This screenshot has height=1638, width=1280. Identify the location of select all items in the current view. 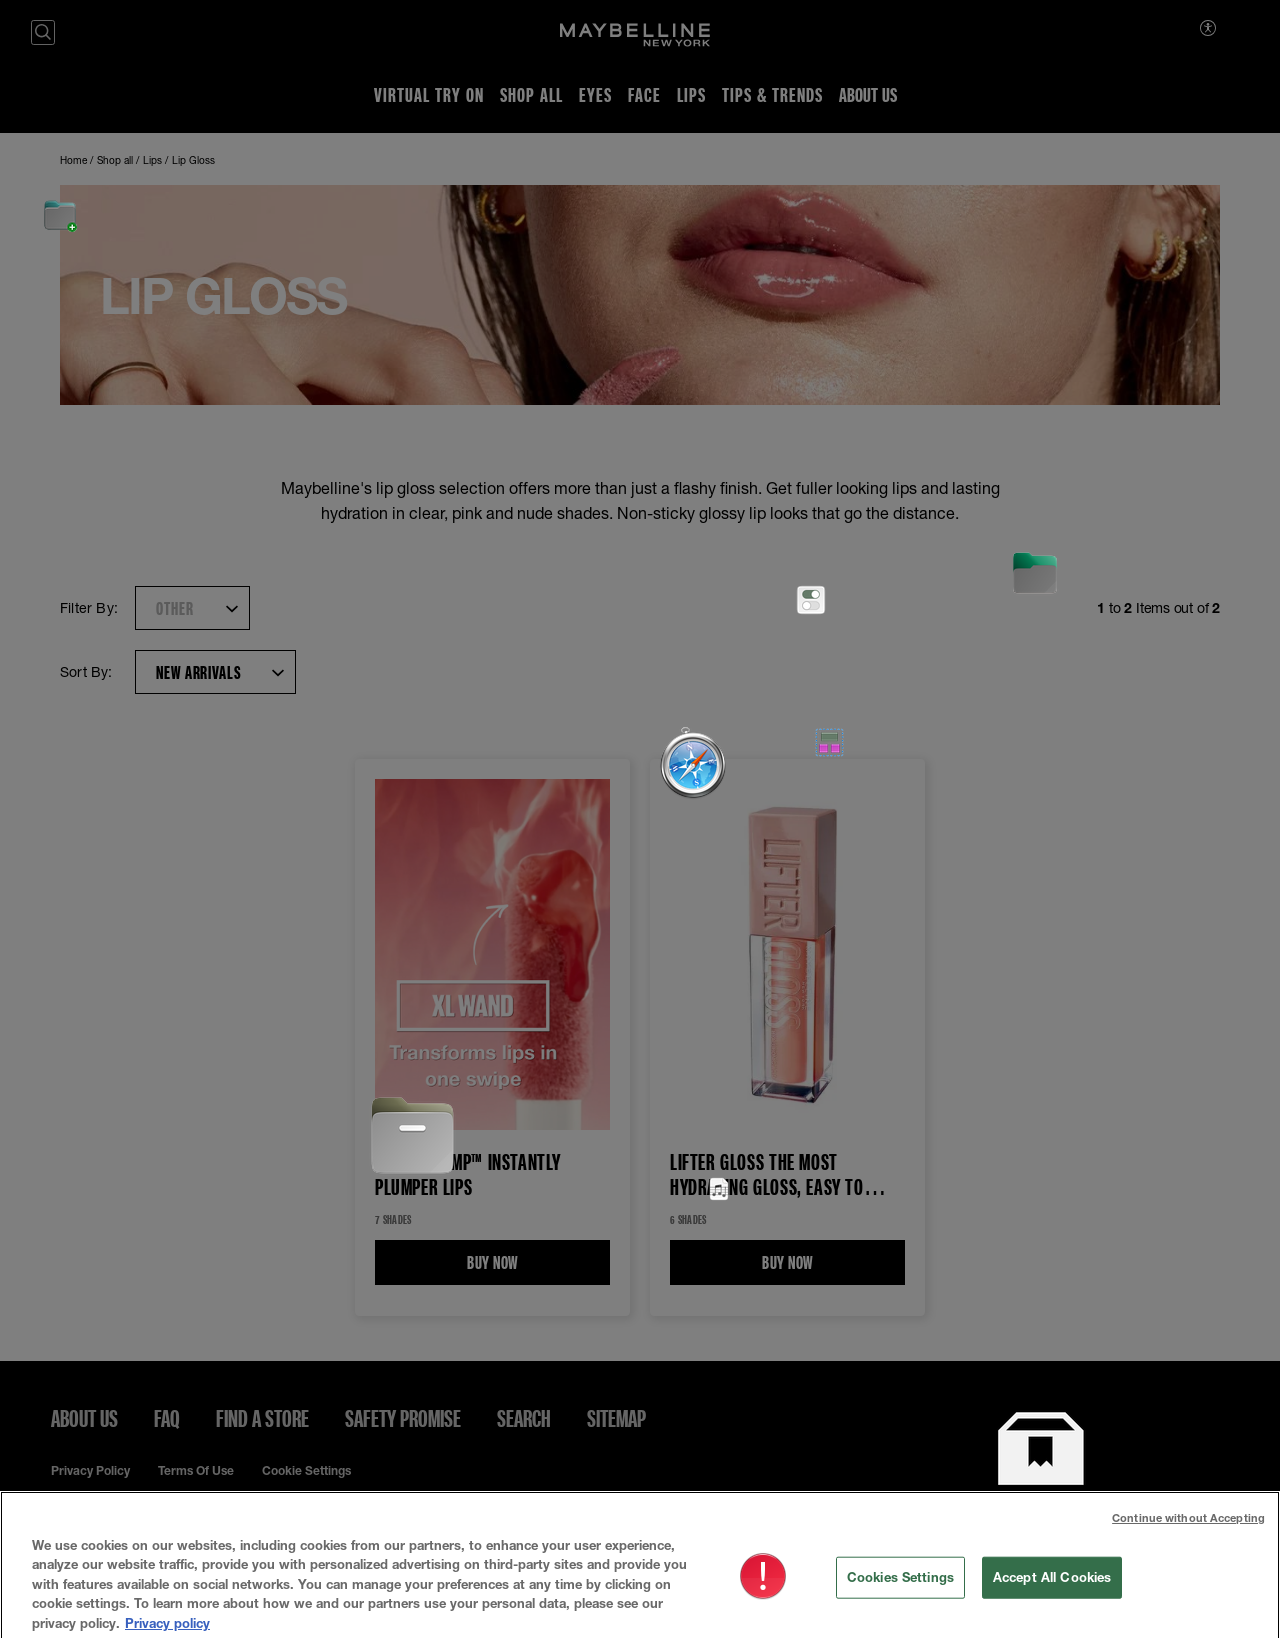
(829, 742).